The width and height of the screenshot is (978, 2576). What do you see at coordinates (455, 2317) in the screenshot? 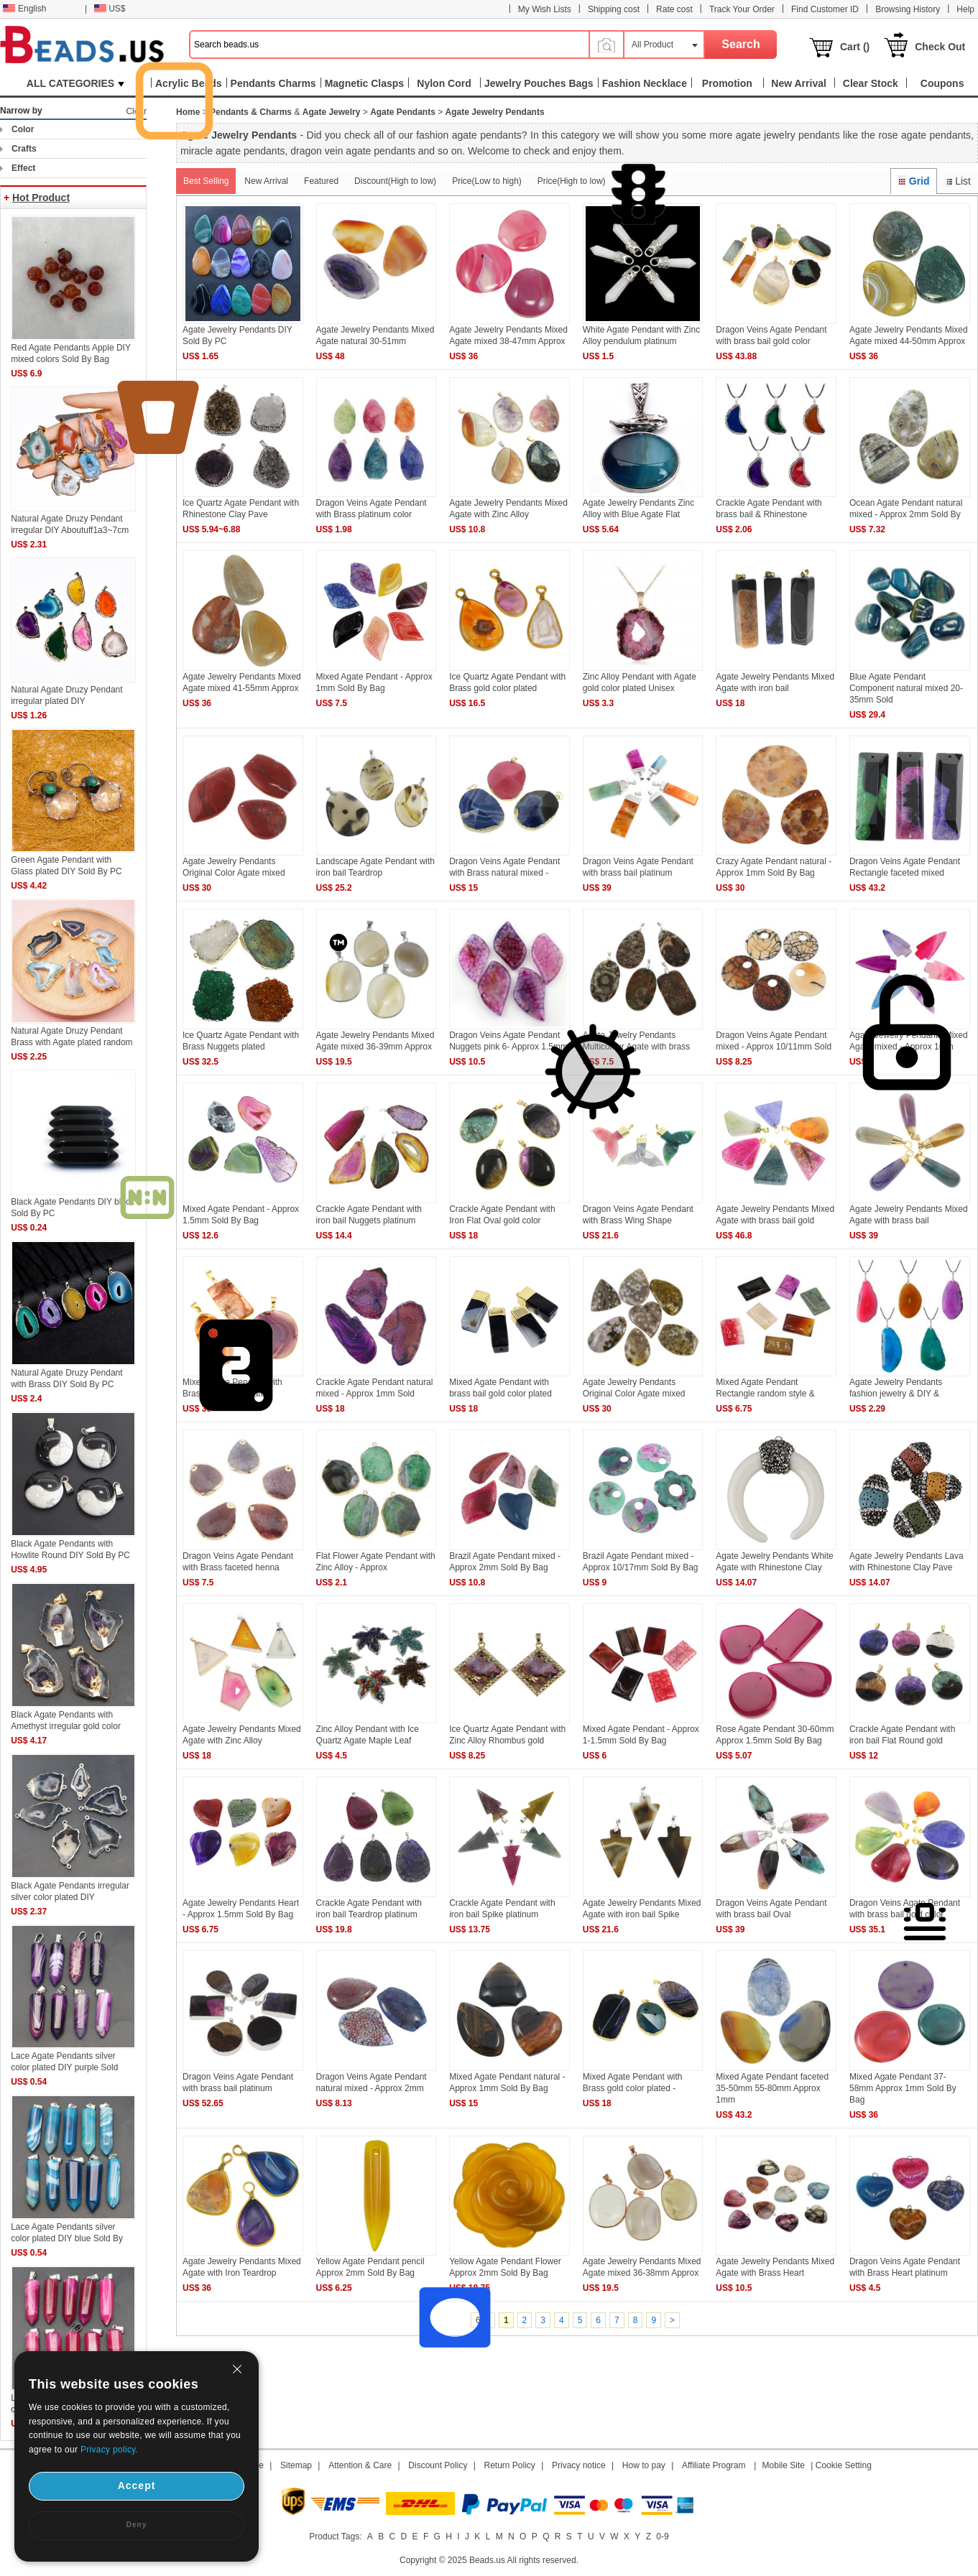
I see `apply vignette effect to image` at bounding box center [455, 2317].